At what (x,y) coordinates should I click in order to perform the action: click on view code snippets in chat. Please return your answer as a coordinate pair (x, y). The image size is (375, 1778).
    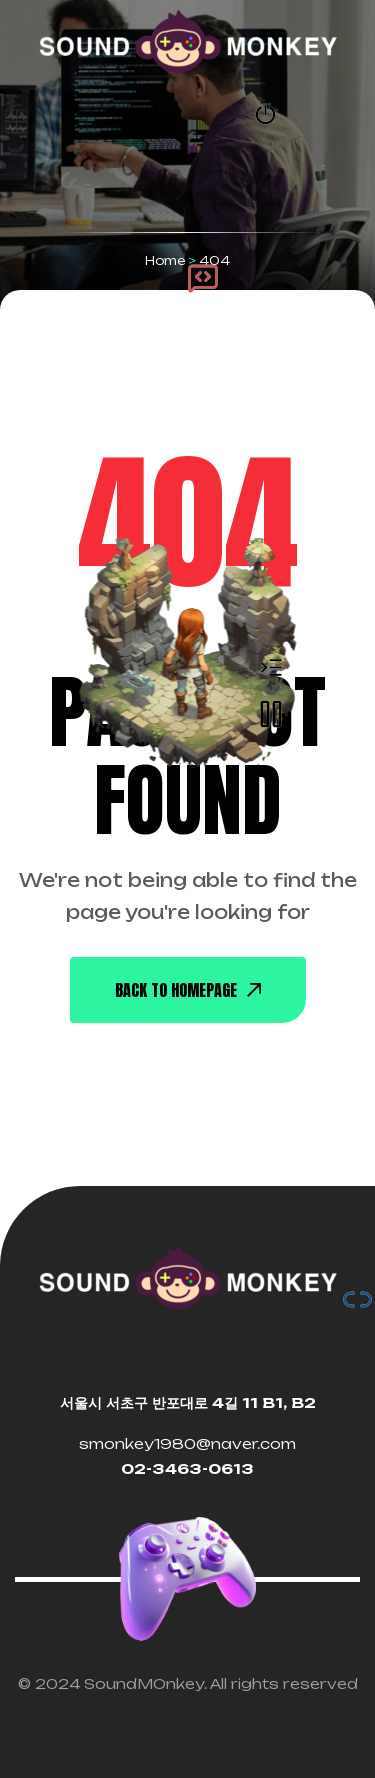
    Looking at the image, I should click on (203, 278).